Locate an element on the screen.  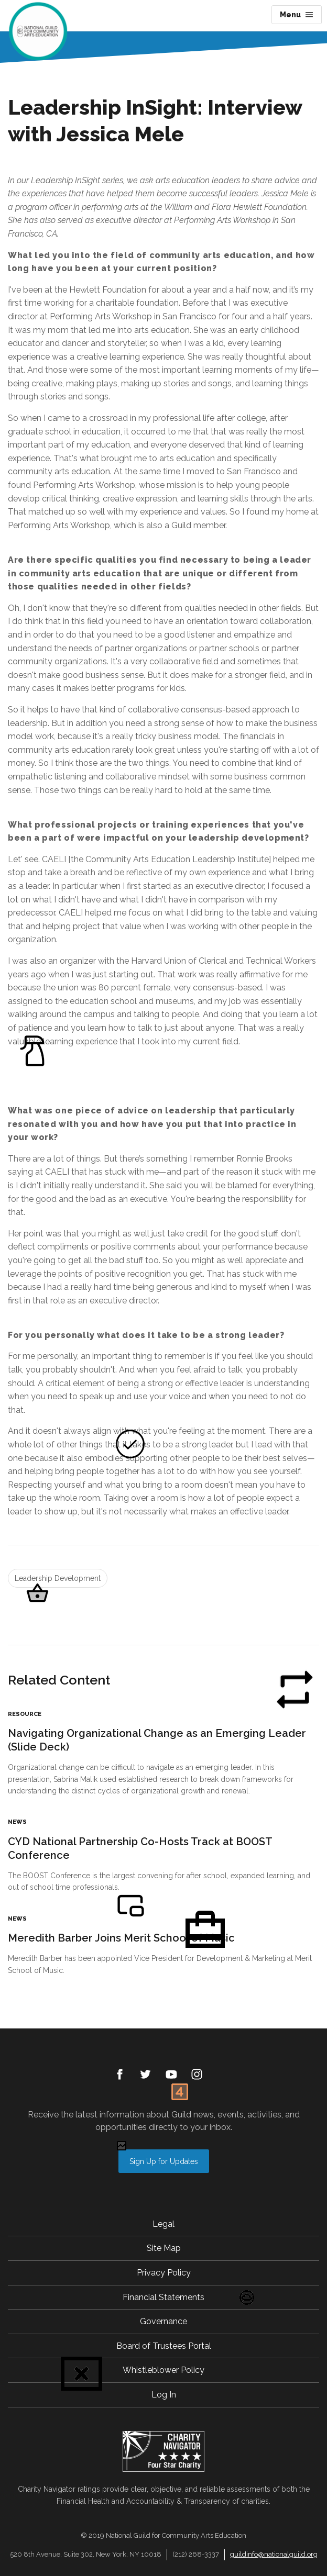
access cleaning or household tools is located at coordinates (33, 1051).